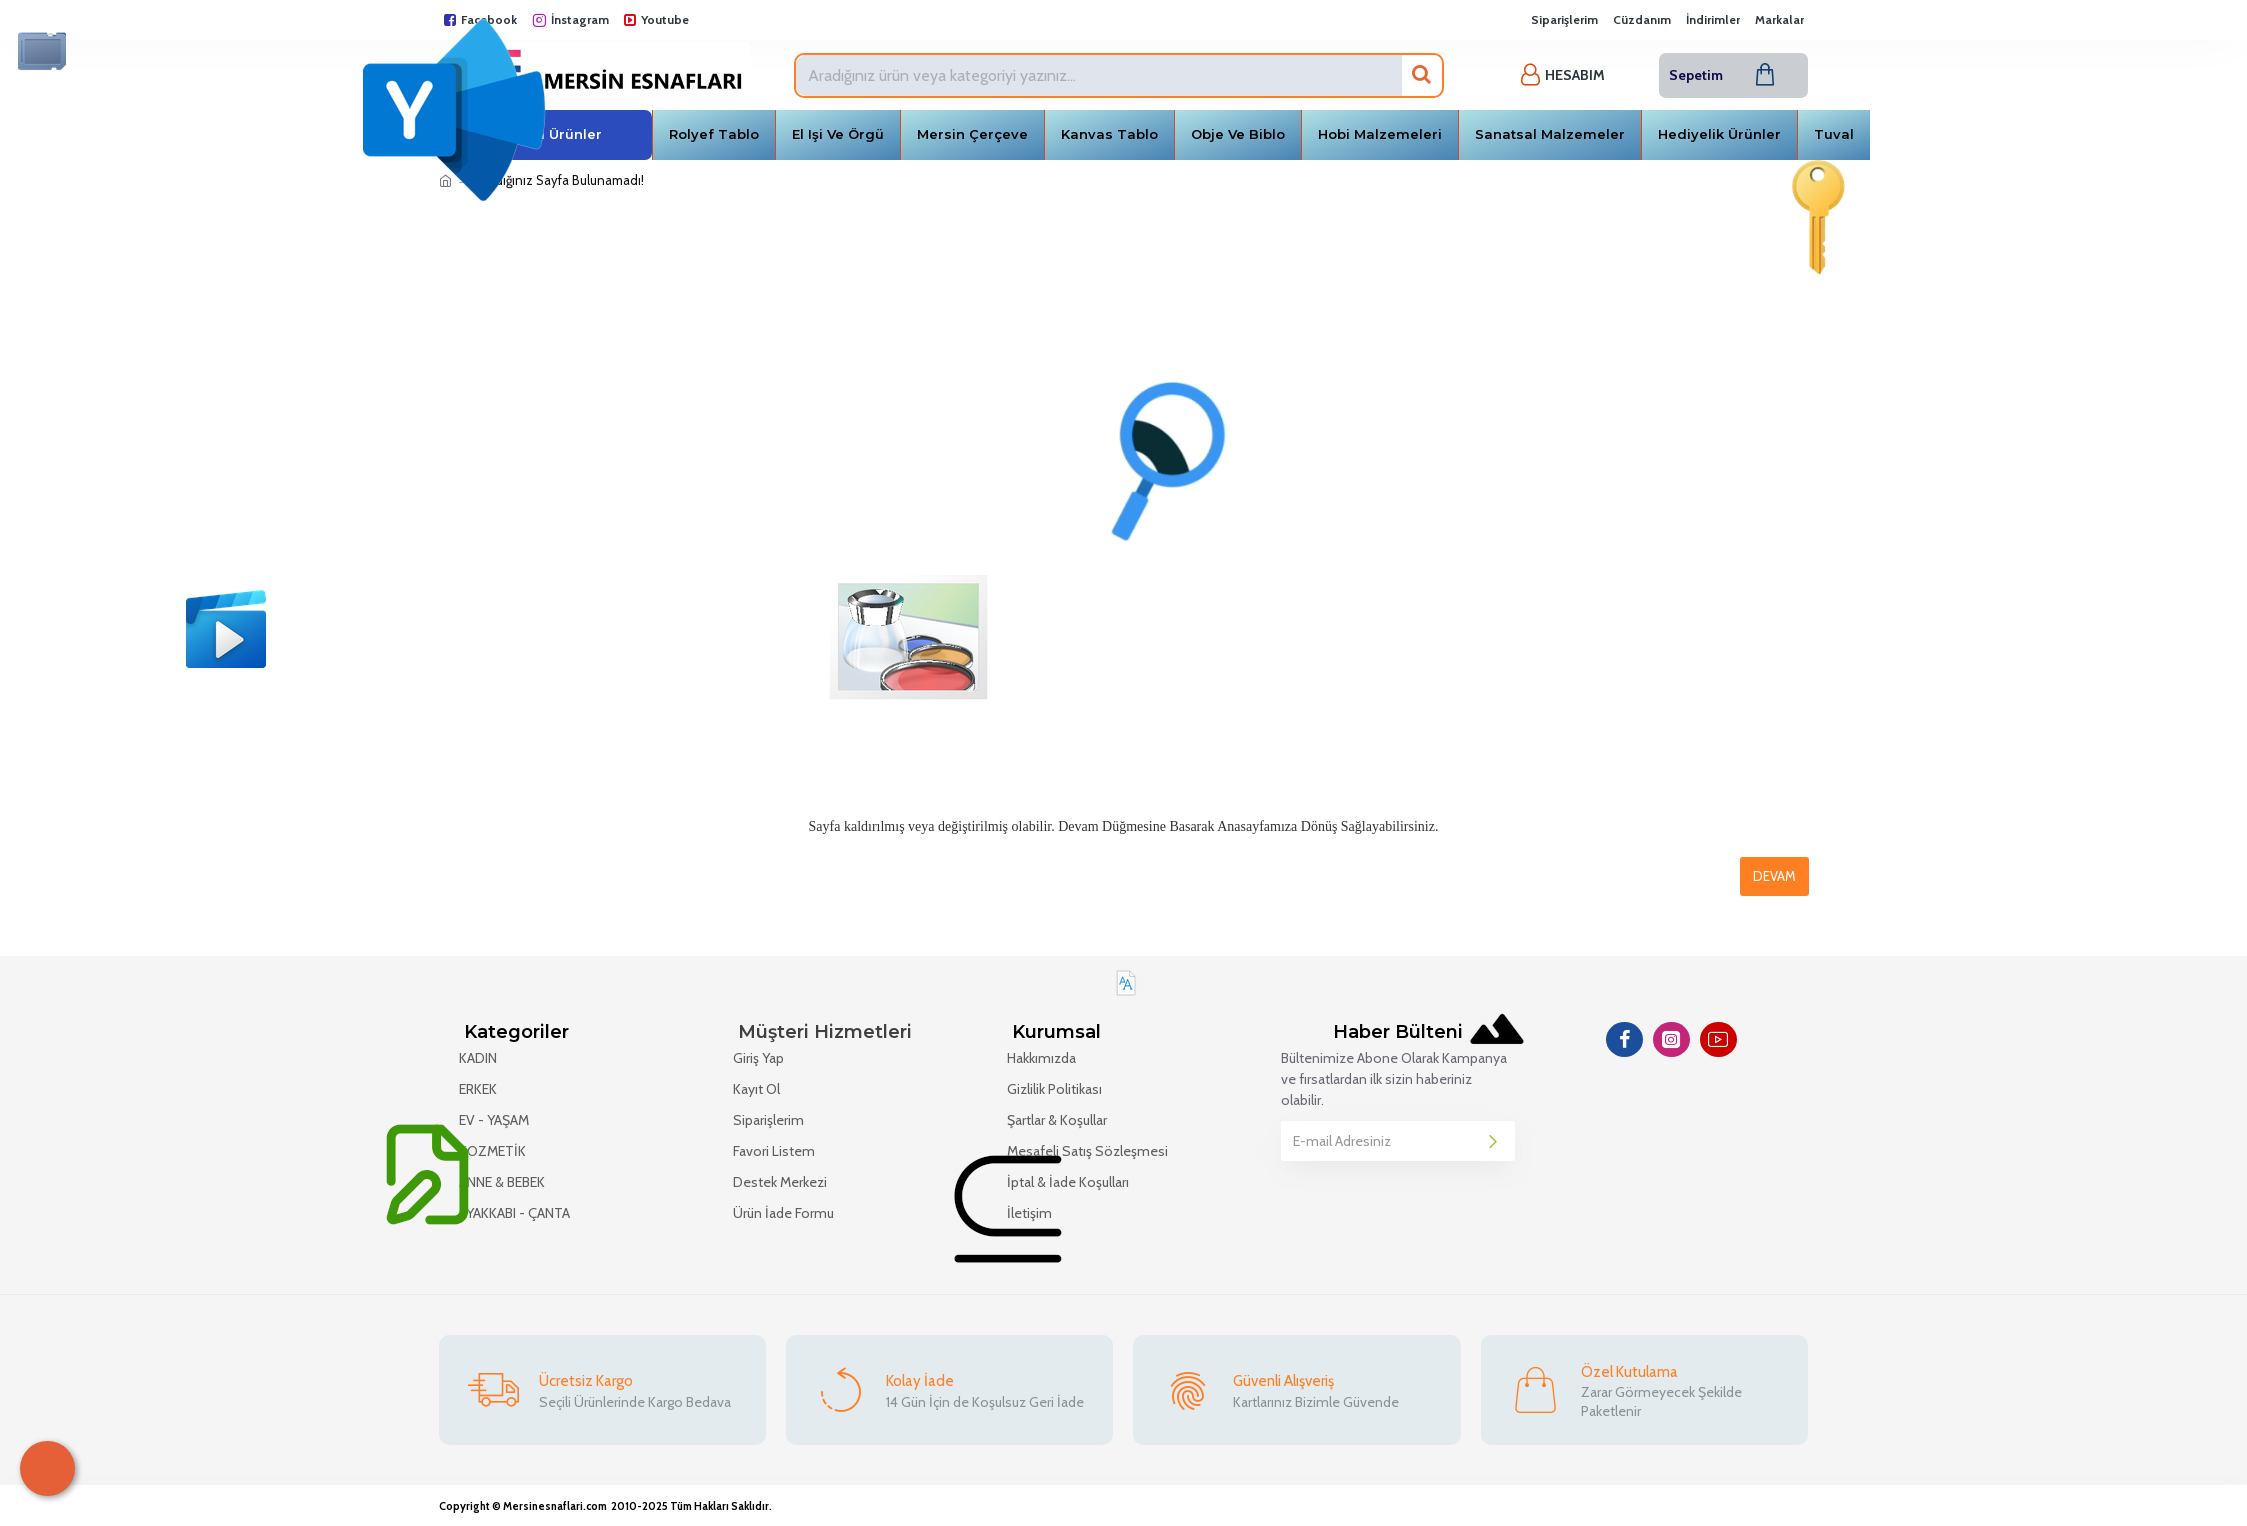  Describe the element at coordinates (1818, 217) in the screenshot. I see `access security or password settings` at that location.